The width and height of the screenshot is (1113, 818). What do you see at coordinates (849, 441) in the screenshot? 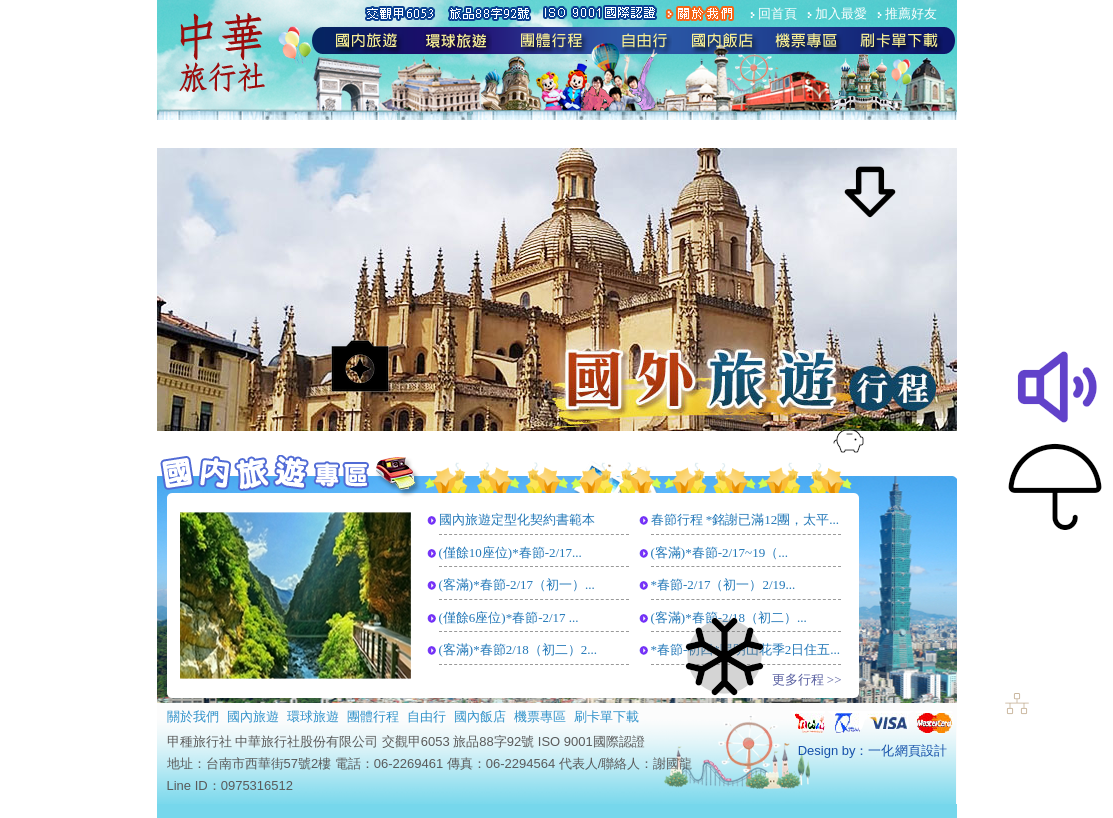
I see `access savings or budget features` at bounding box center [849, 441].